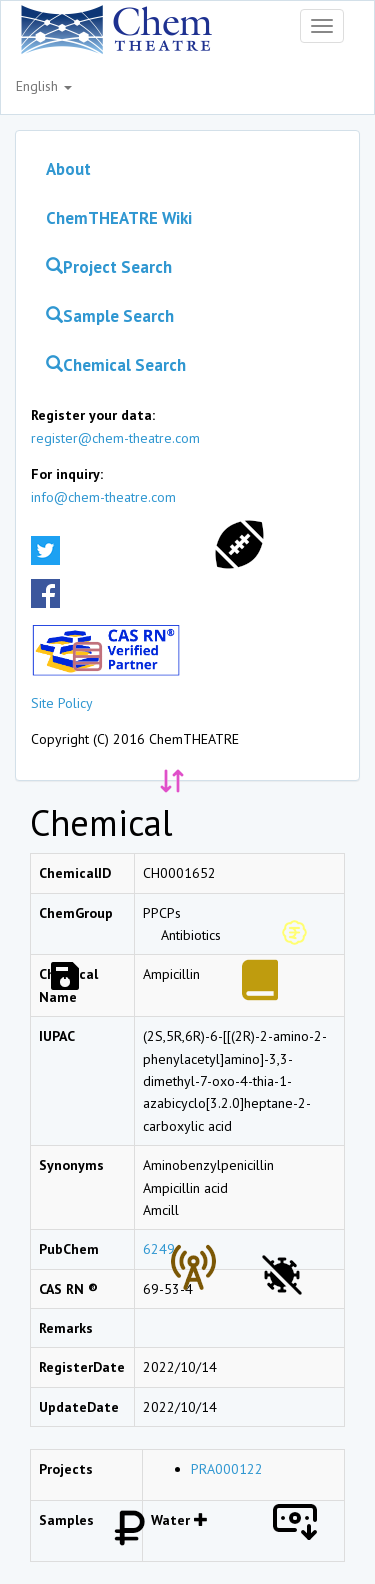  I want to click on open your library or reading list, so click(260, 980).